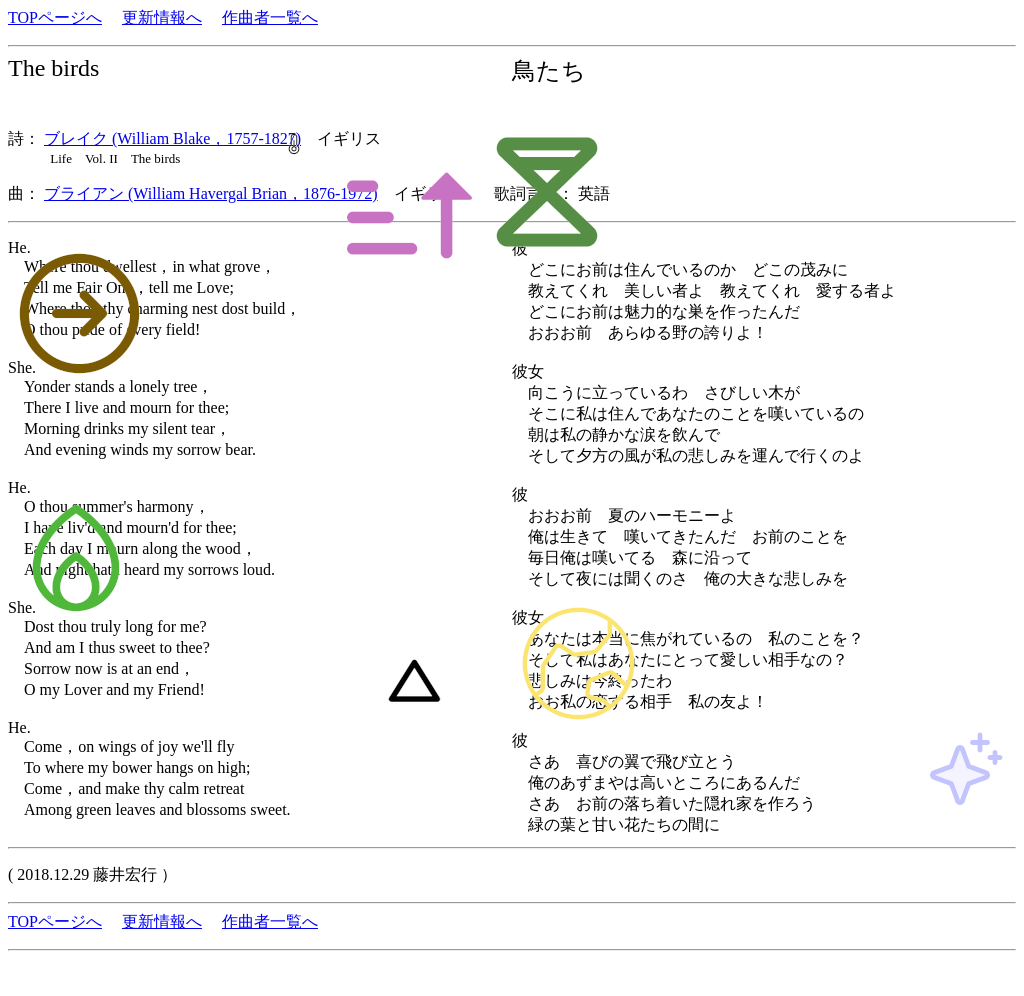  Describe the element at coordinates (547, 192) in the screenshot. I see `indicates high time remaining or early stage of a process` at that location.